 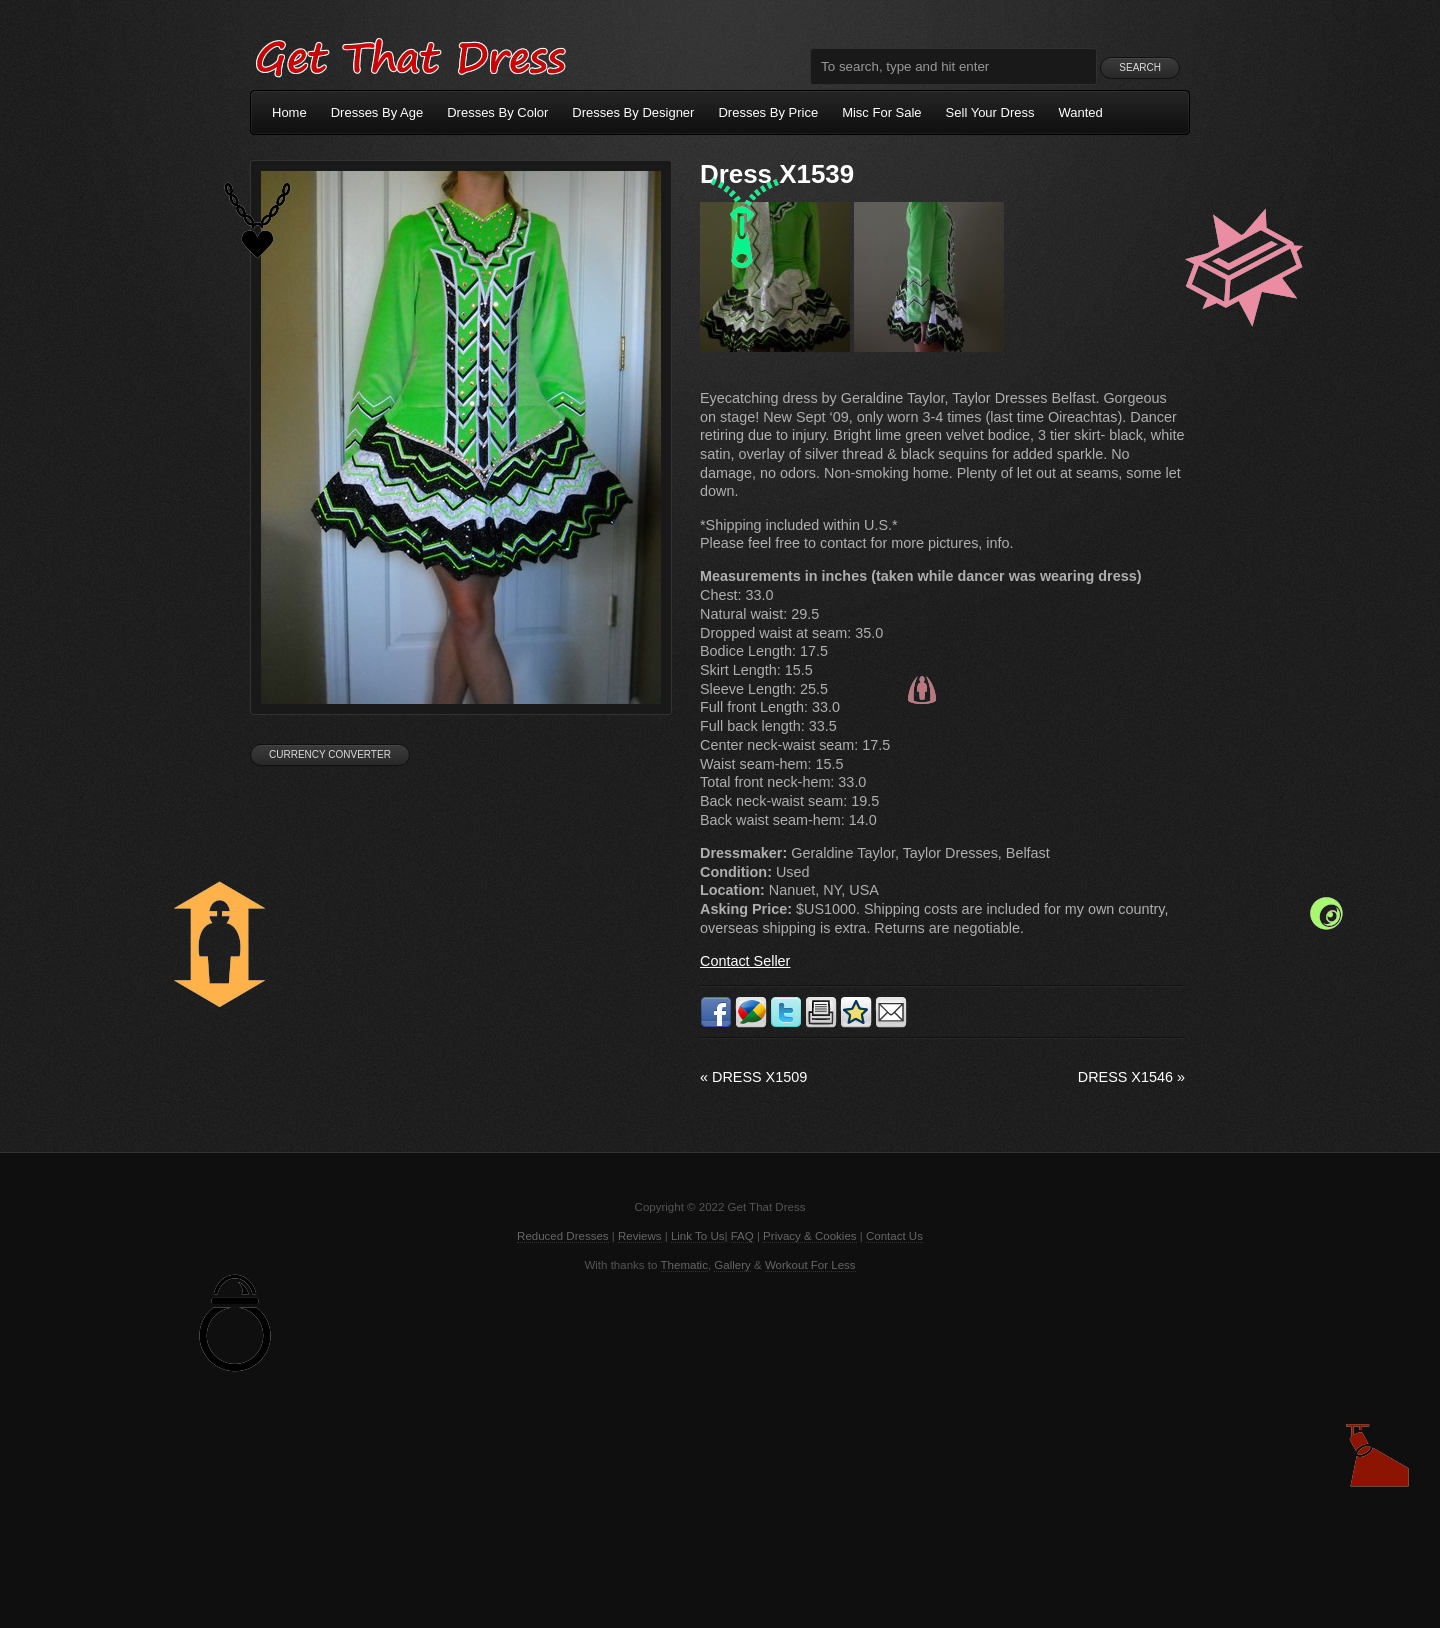 What do you see at coordinates (1377, 1455) in the screenshot?
I see `adjust stage or spotlight settings` at bounding box center [1377, 1455].